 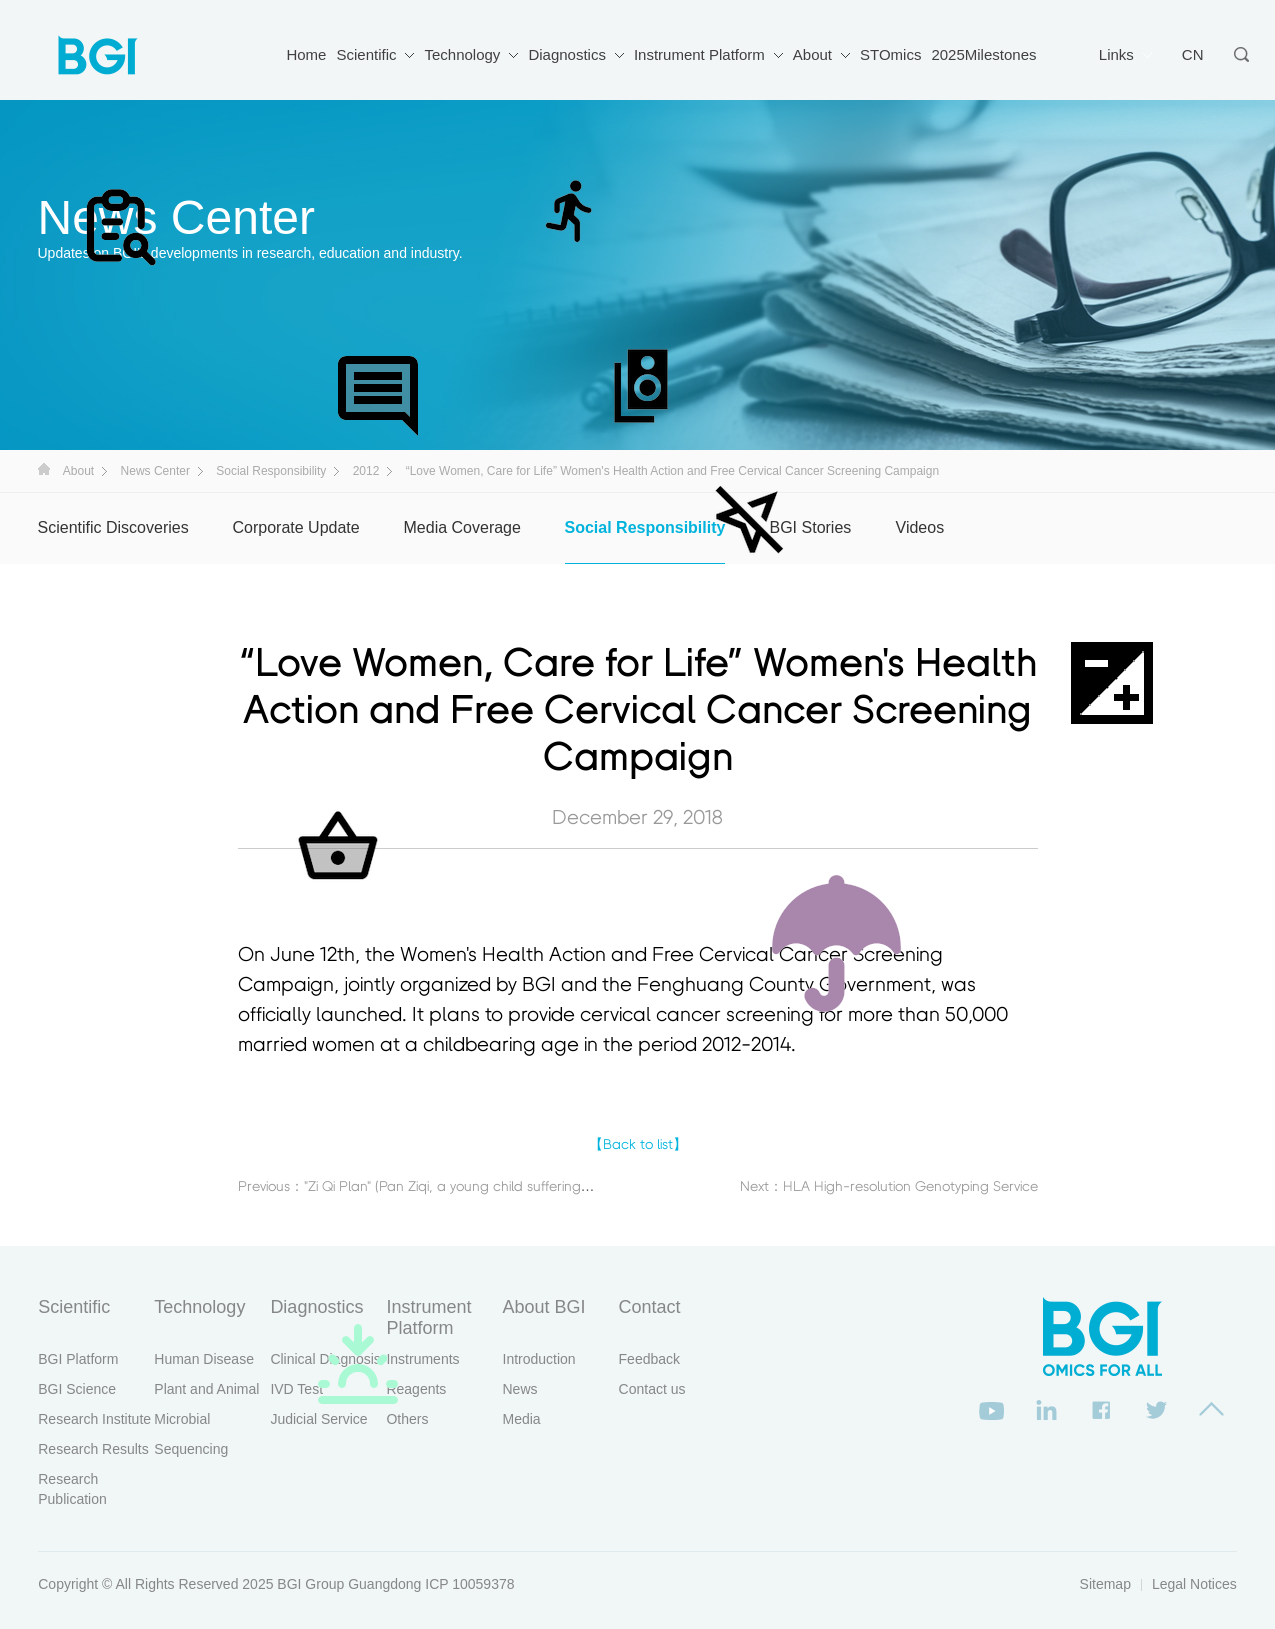 I want to click on view your shopping basket, so click(x=338, y=847).